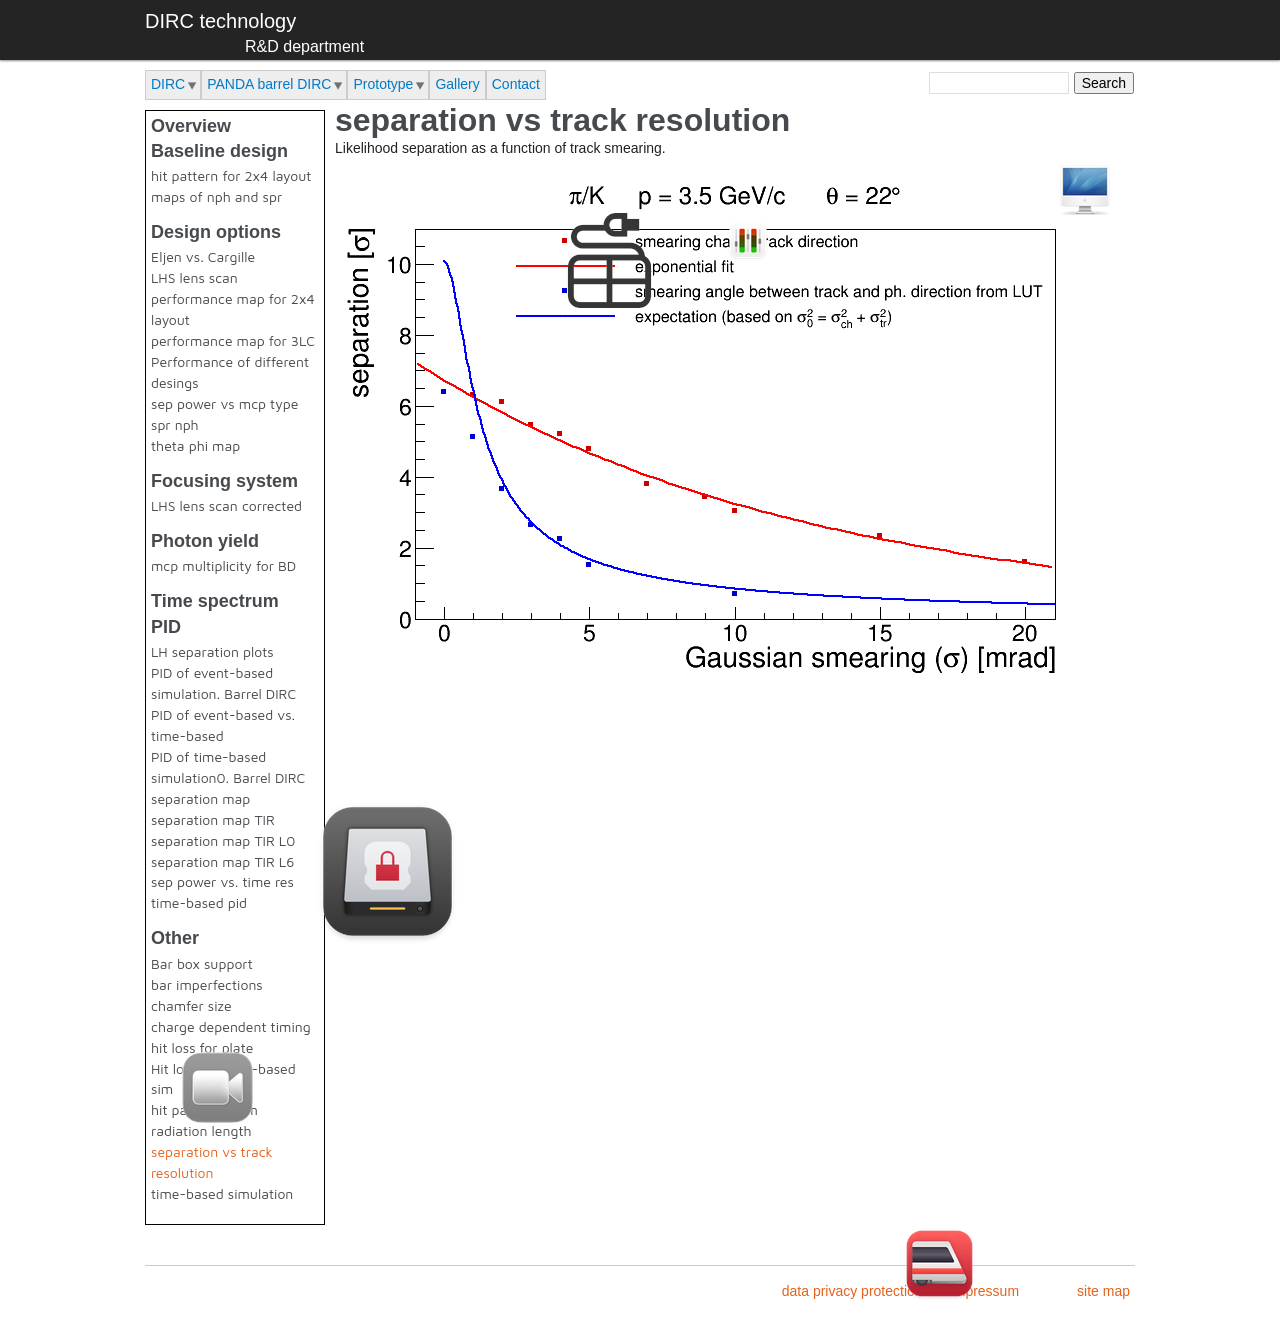 This screenshot has width=1280, height=1318. What do you see at coordinates (217, 1087) in the screenshot?
I see `open FaceTime to start a video call` at bounding box center [217, 1087].